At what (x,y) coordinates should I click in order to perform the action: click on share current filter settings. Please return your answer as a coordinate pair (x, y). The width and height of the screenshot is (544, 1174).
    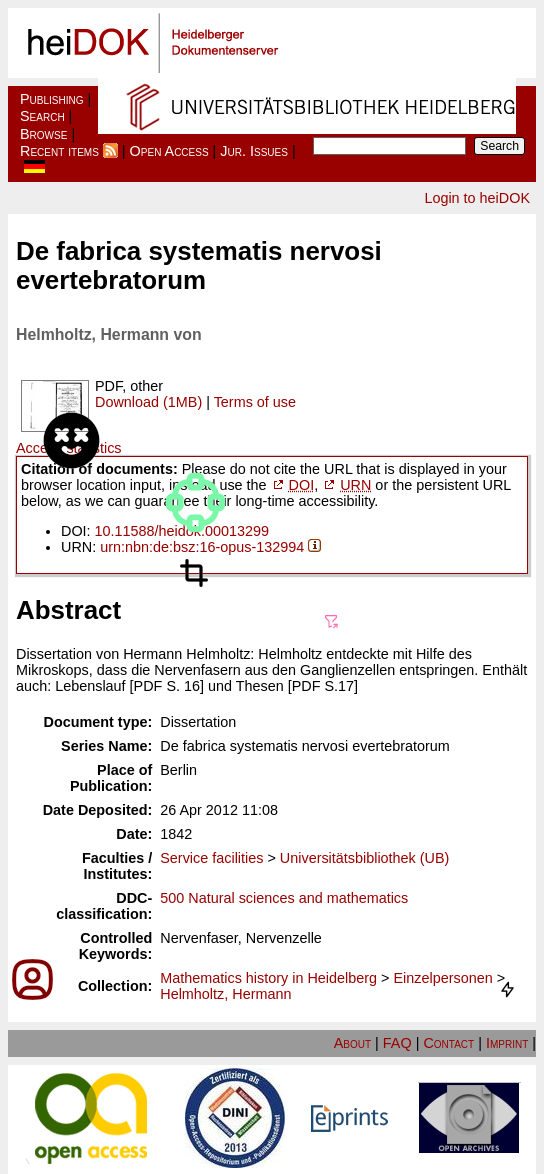
    Looking at the image, I should click on (331, 621).